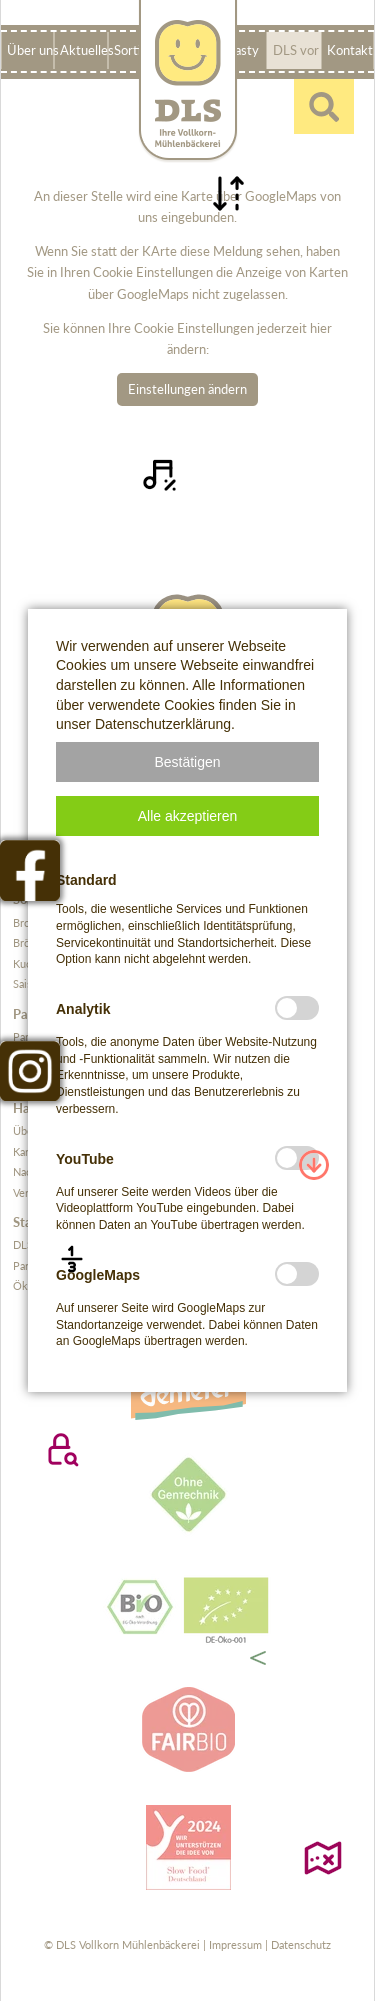 This screenshot has width=375, height=2001. Describe the element at coordinates (72, 1259) in the screenshot. I see `fraction or division calculation tool` at that location.